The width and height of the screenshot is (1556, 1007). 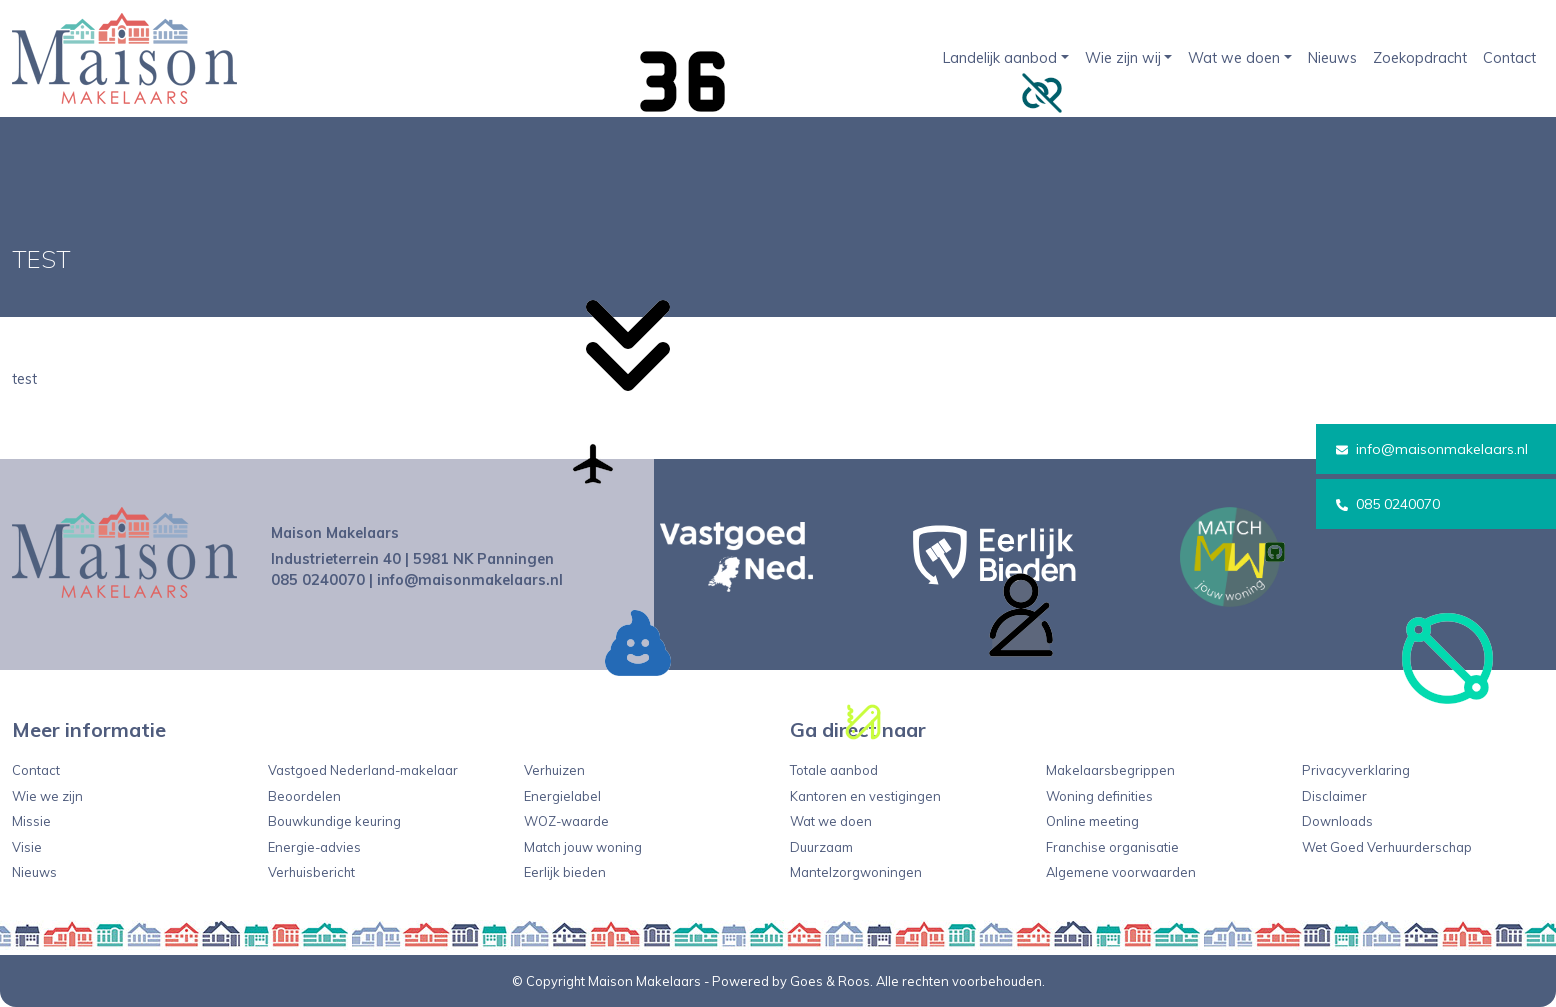 I want to click on add a poop emoji reaction, so click(x=638, y=643).